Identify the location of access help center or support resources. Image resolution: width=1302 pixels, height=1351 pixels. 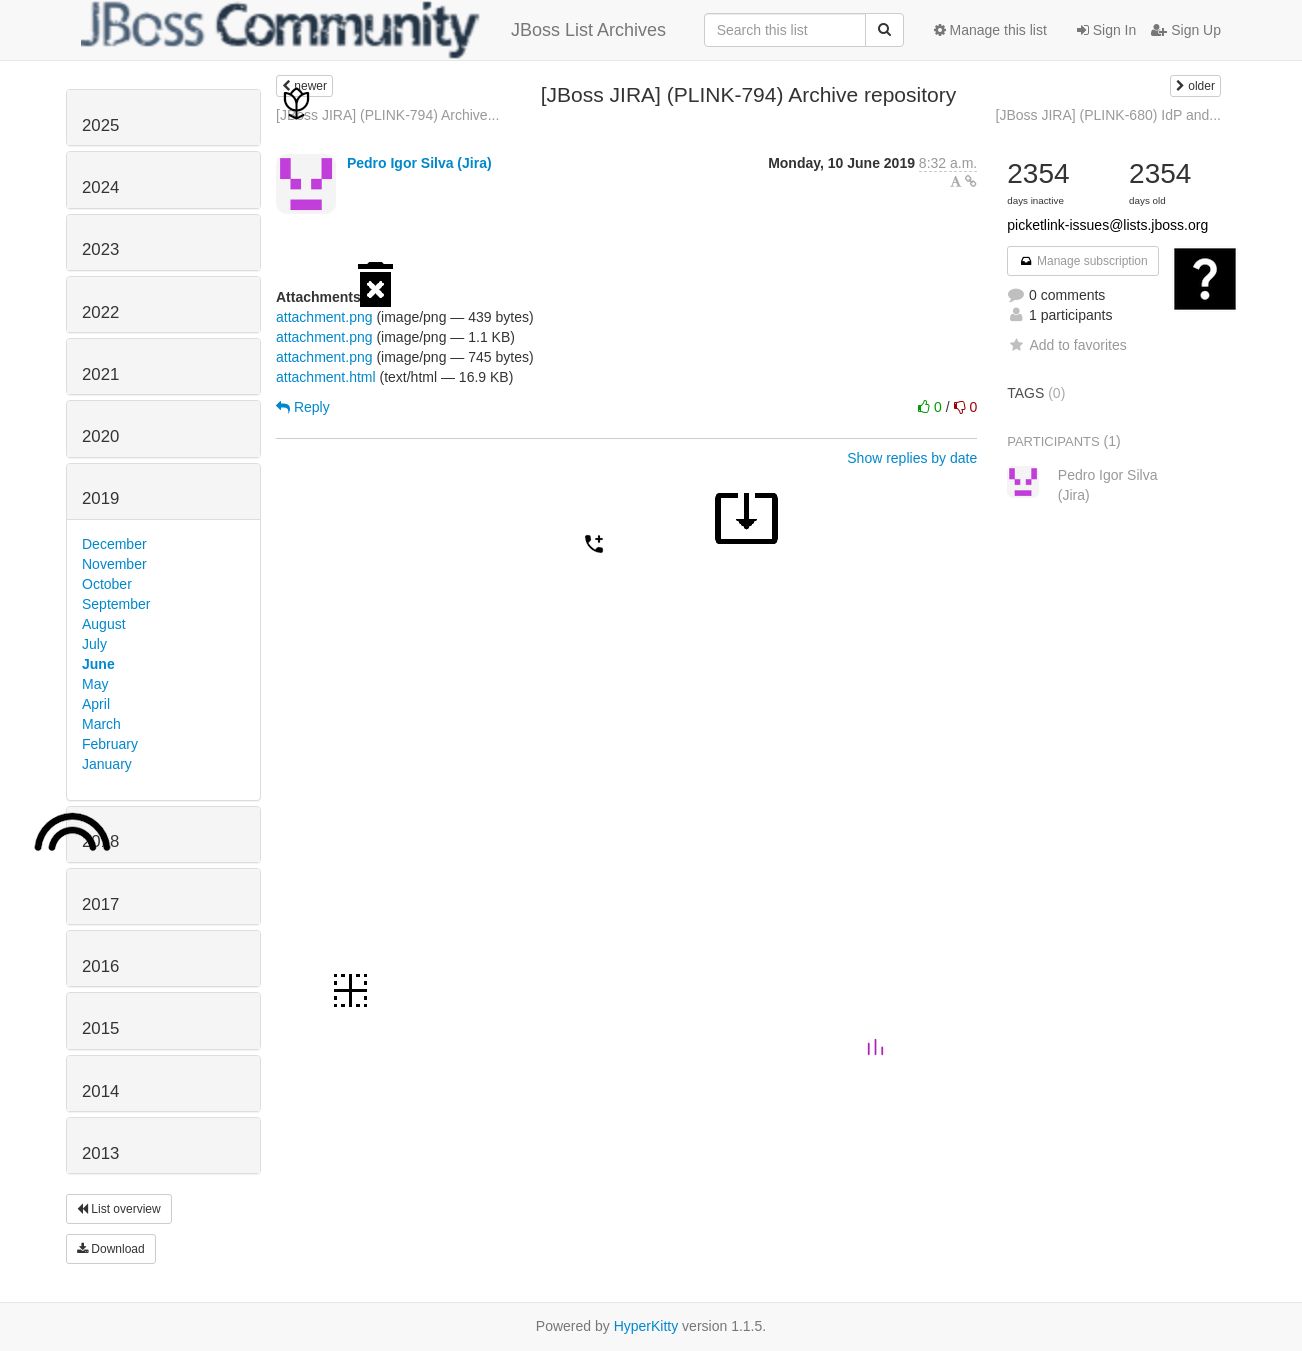
(1205, 279).